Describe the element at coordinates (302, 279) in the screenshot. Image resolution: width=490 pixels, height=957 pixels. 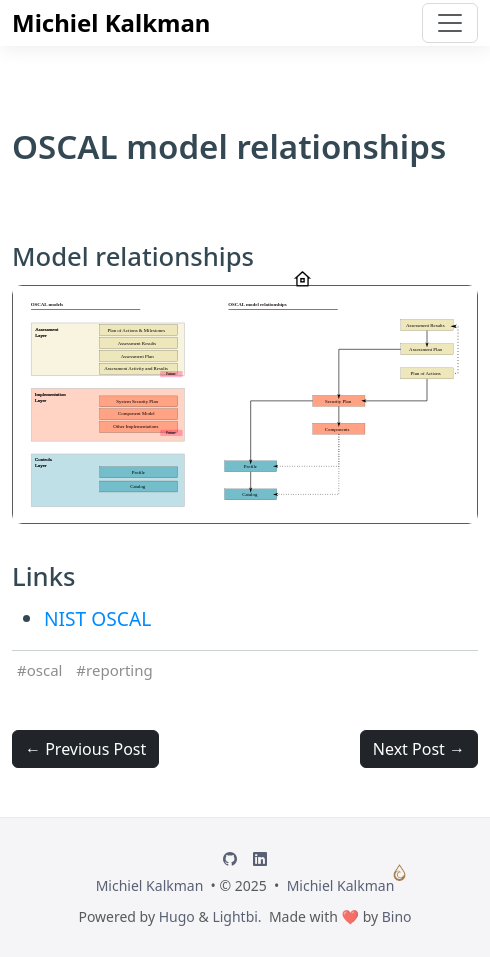
I see `navigate to home screen` at that location.